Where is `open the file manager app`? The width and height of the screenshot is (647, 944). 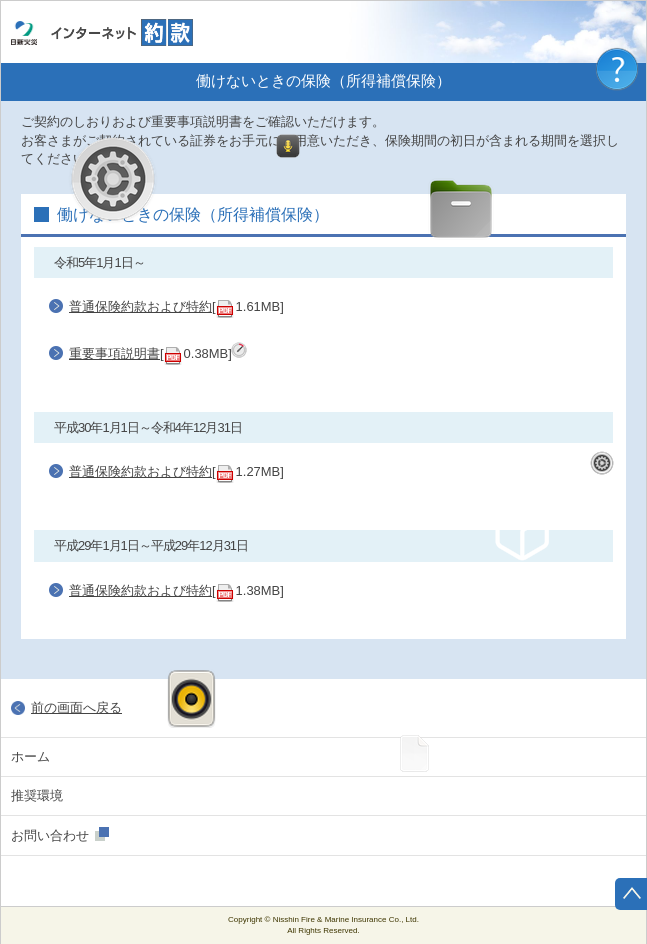 open the file manager app is located at coordinates (461, 209).